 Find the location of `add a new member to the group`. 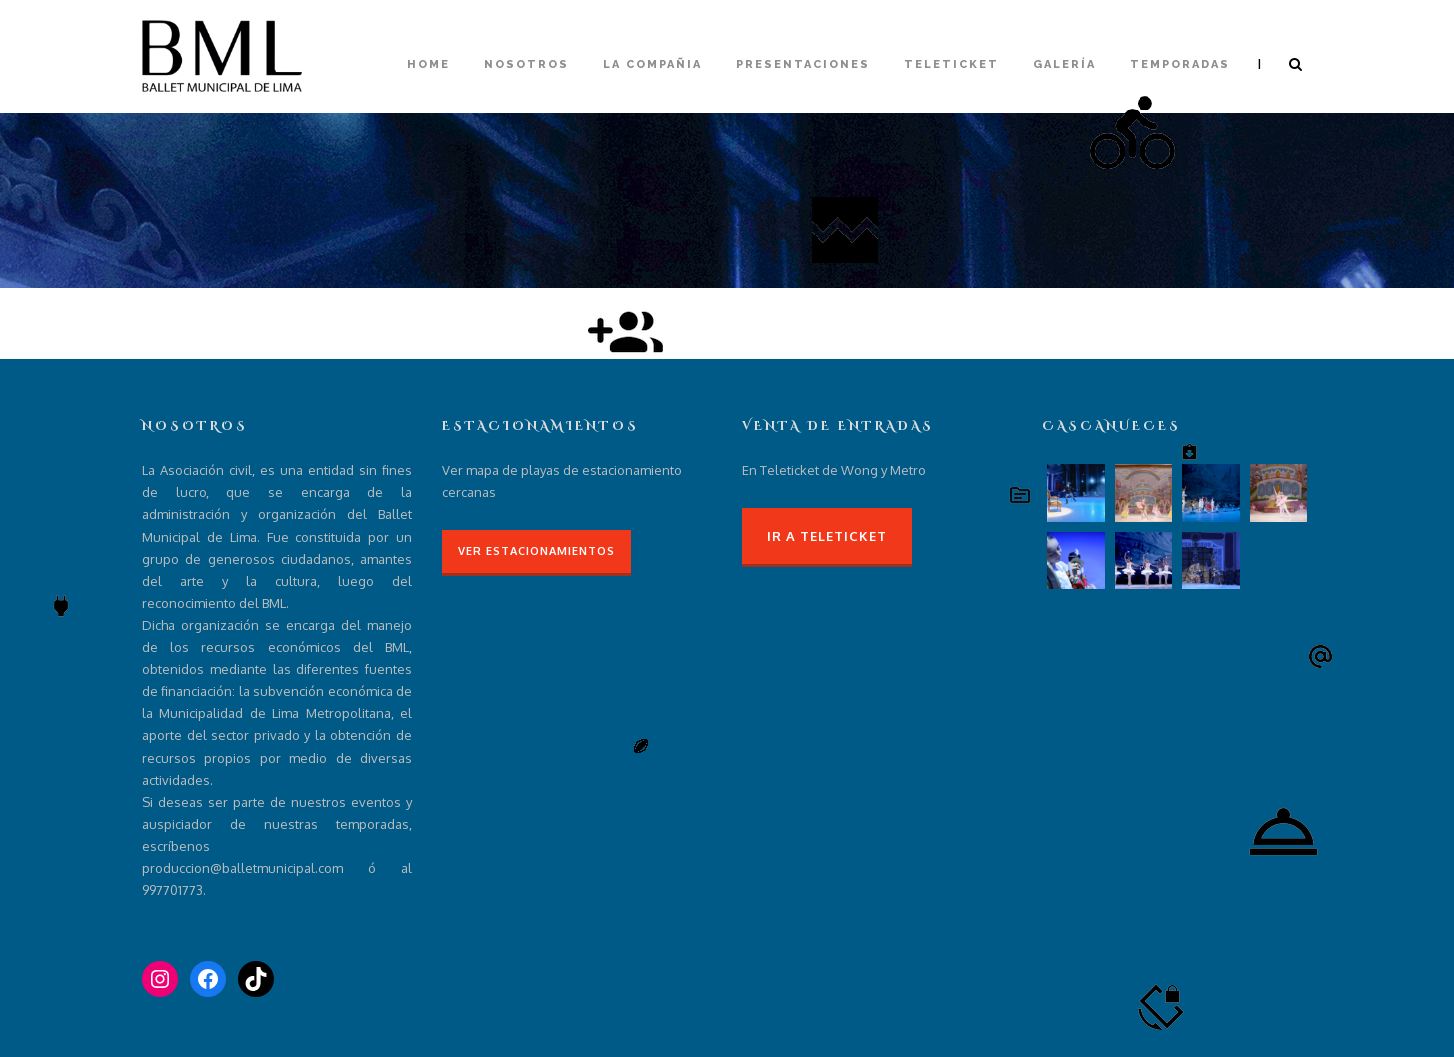

add a new member to the group is located at coordinates (625, 333).